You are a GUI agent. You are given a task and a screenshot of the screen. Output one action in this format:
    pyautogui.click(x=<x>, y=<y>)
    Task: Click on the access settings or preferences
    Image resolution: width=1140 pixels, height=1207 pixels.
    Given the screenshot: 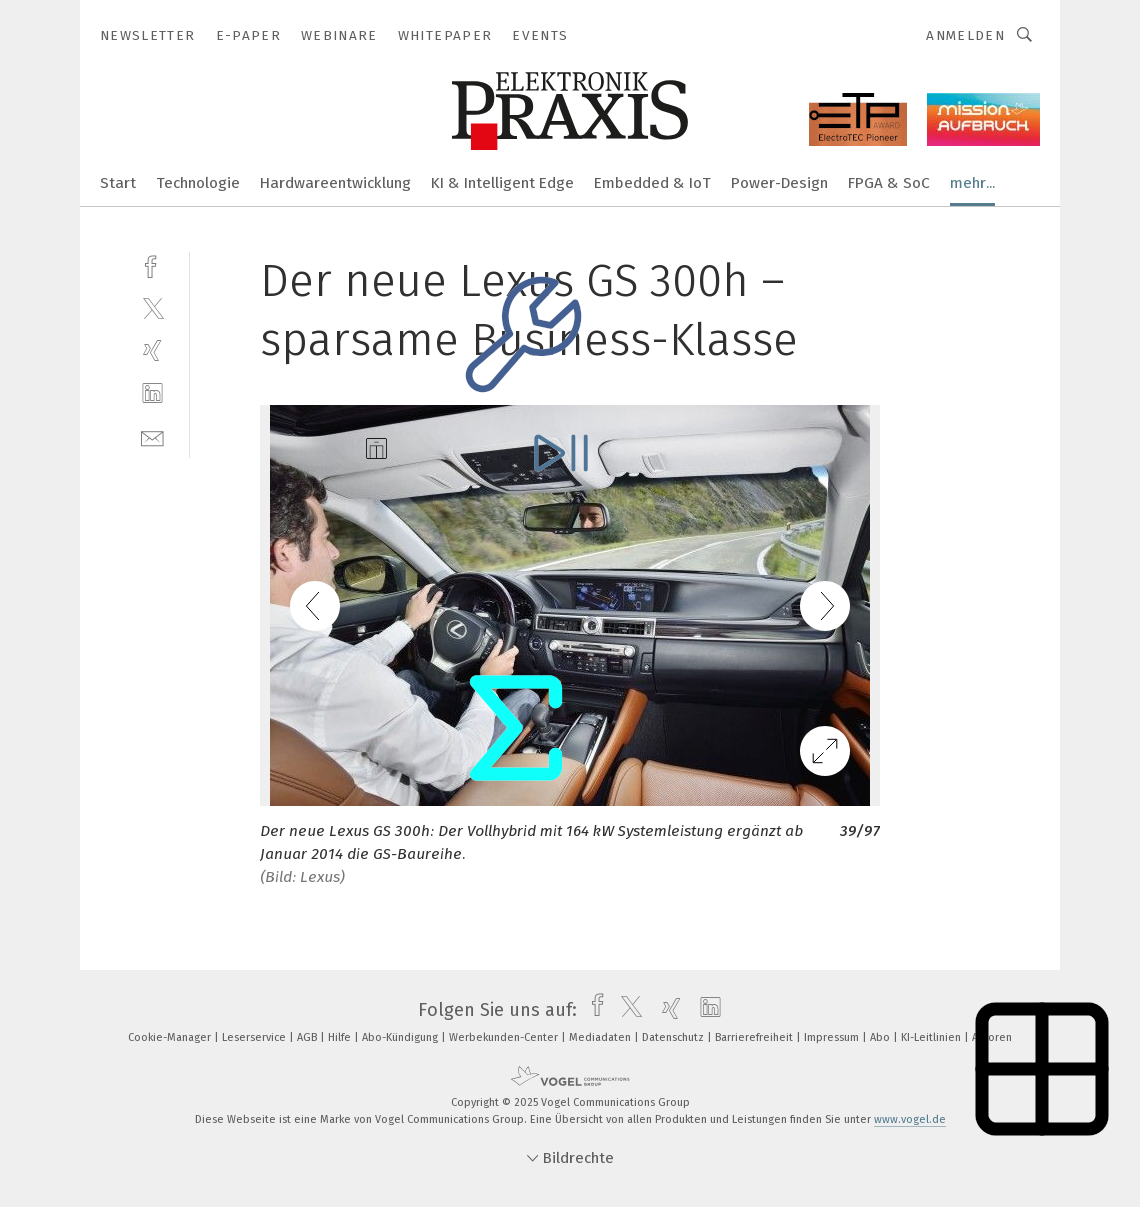 What is the action you would take?
    pyautogui.click(x=523, y=334)
    